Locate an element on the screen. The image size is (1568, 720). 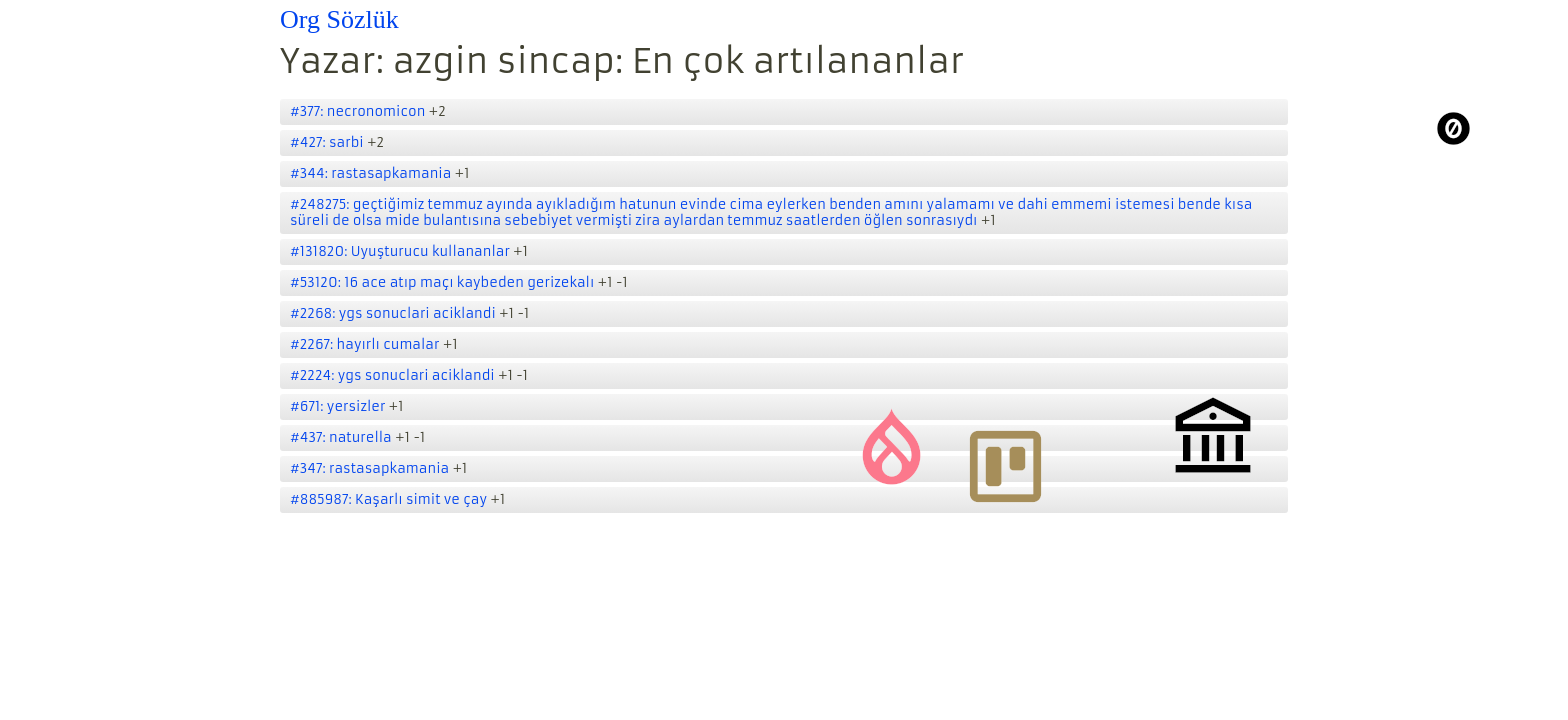
access banking or financial services is located at coordinates (1213, 435).